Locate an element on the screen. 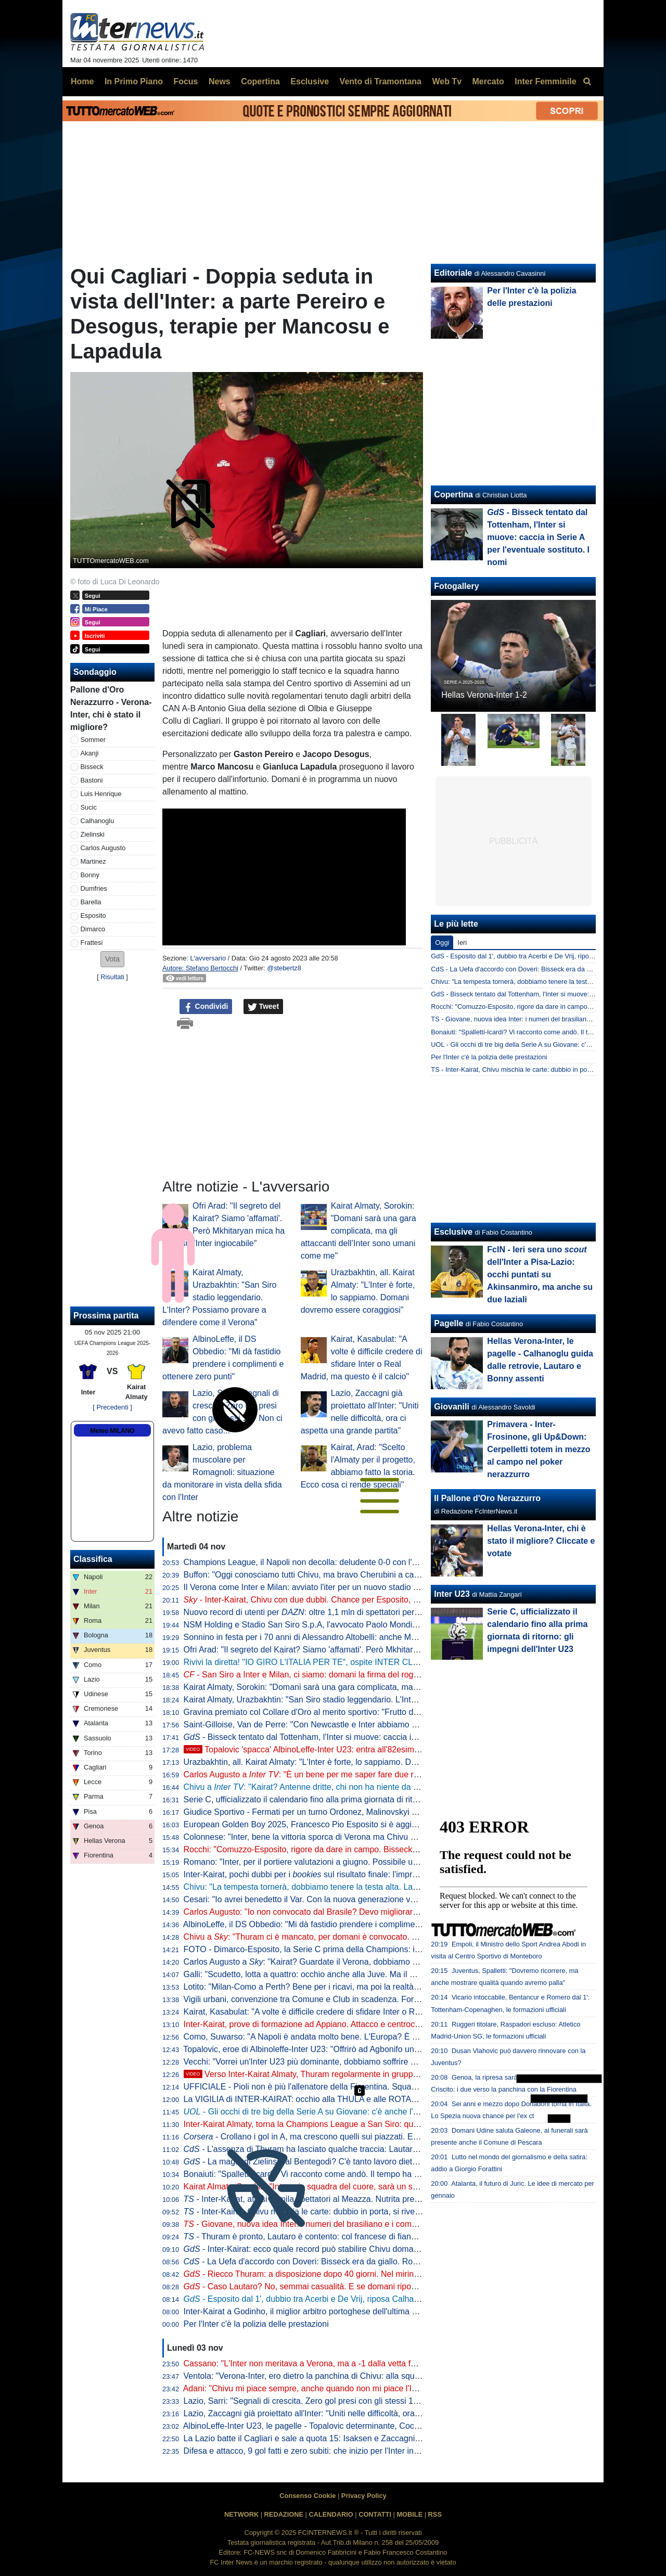  indicates male gender or restroom is located at coordinates (173, 1253).